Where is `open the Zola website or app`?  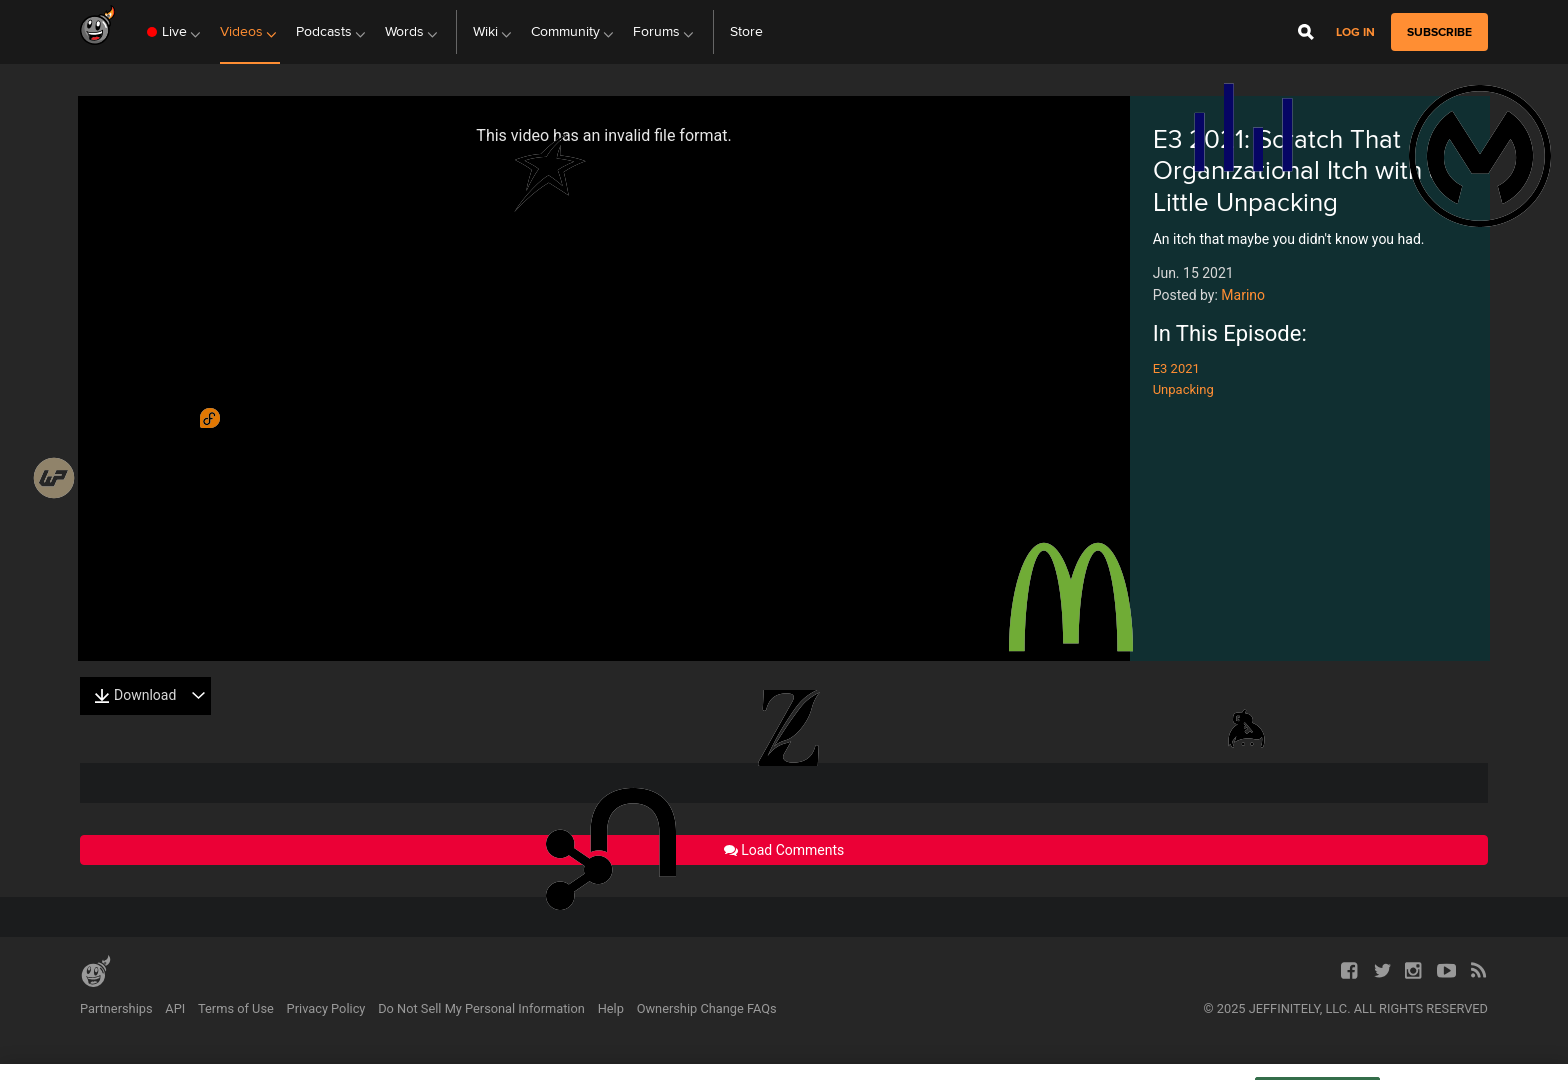 open the Zola website or app is located at coordinates (789, 728).